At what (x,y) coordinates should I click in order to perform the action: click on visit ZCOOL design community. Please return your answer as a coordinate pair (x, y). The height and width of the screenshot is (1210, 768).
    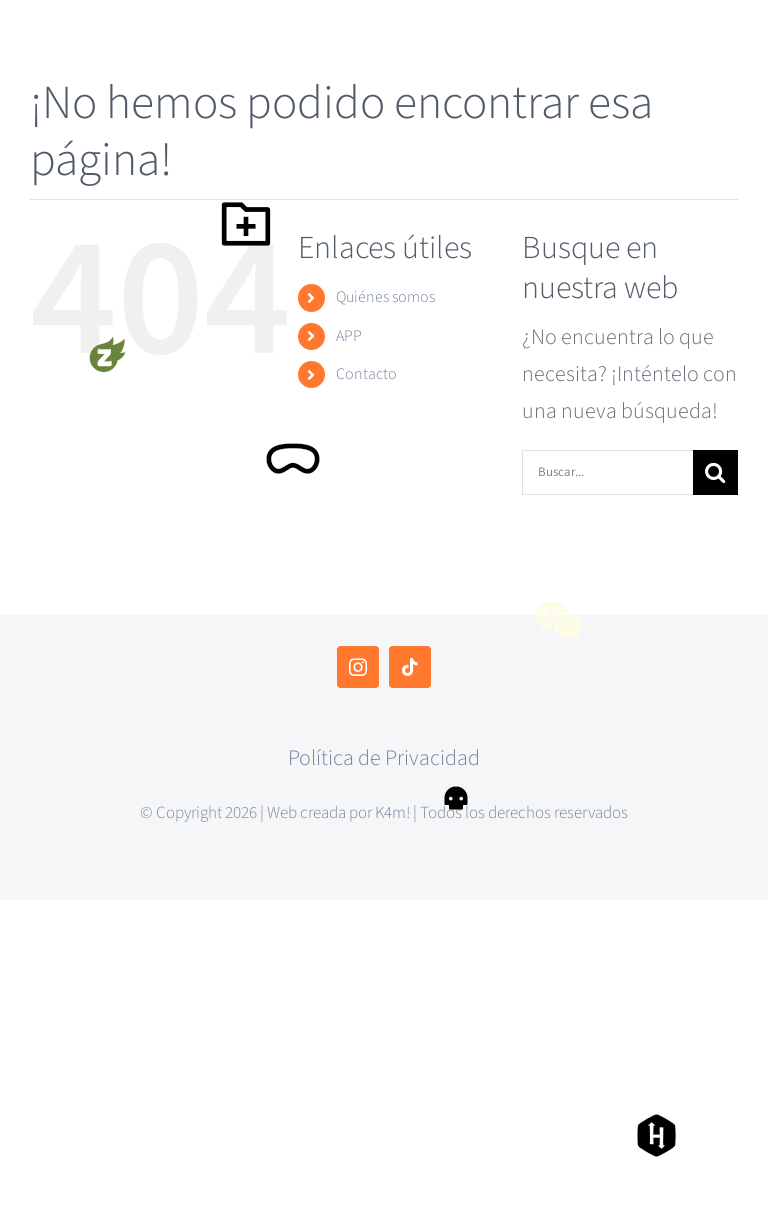
    Looking at the image, I should click on (107, 354).